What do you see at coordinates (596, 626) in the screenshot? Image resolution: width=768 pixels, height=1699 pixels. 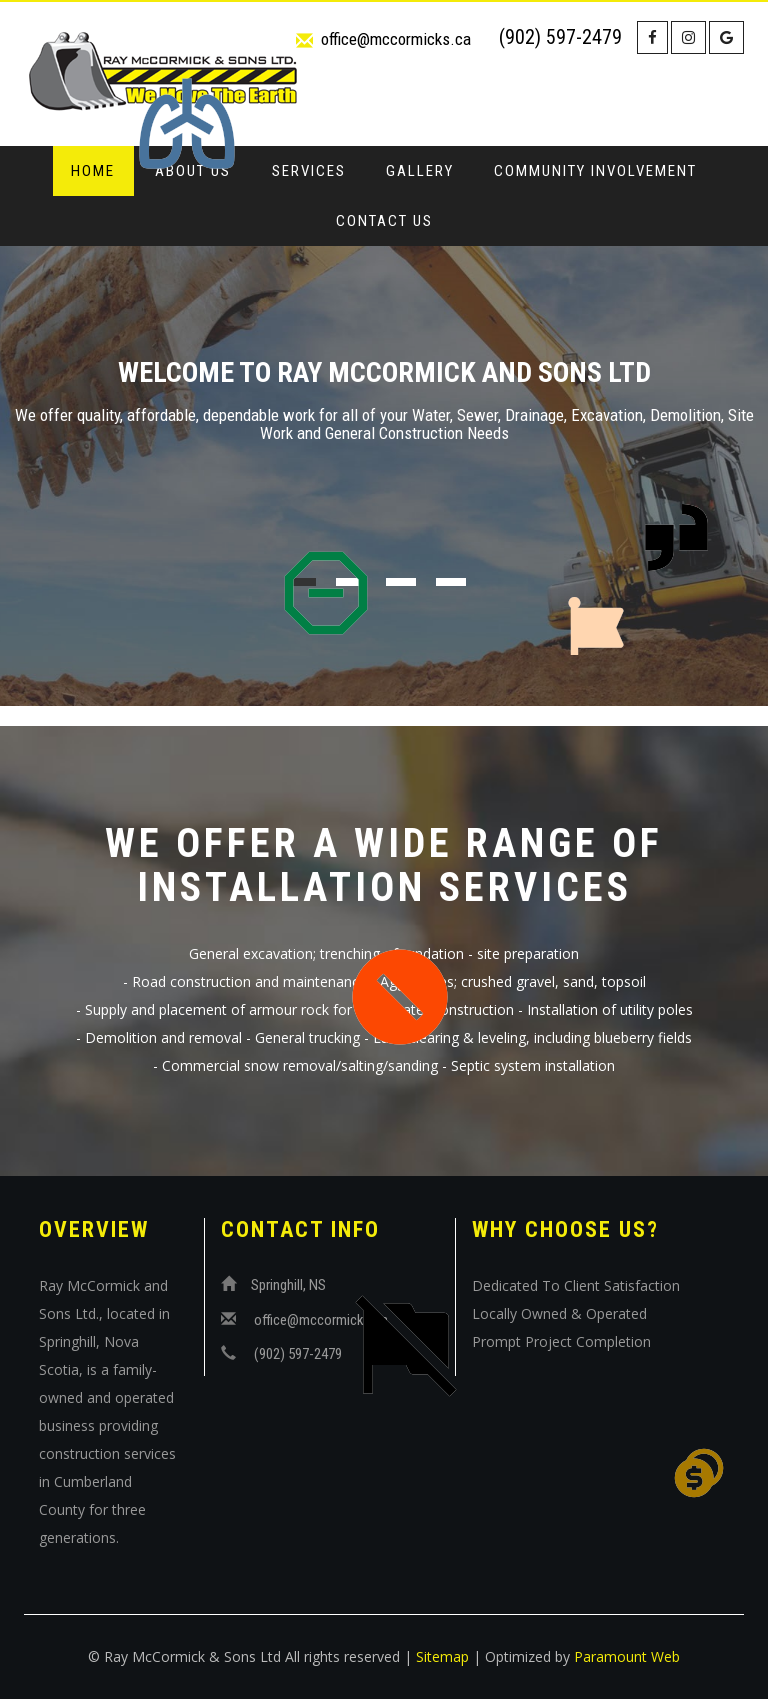 I see `font awesome brand logo` at bounding box center [596, 626].